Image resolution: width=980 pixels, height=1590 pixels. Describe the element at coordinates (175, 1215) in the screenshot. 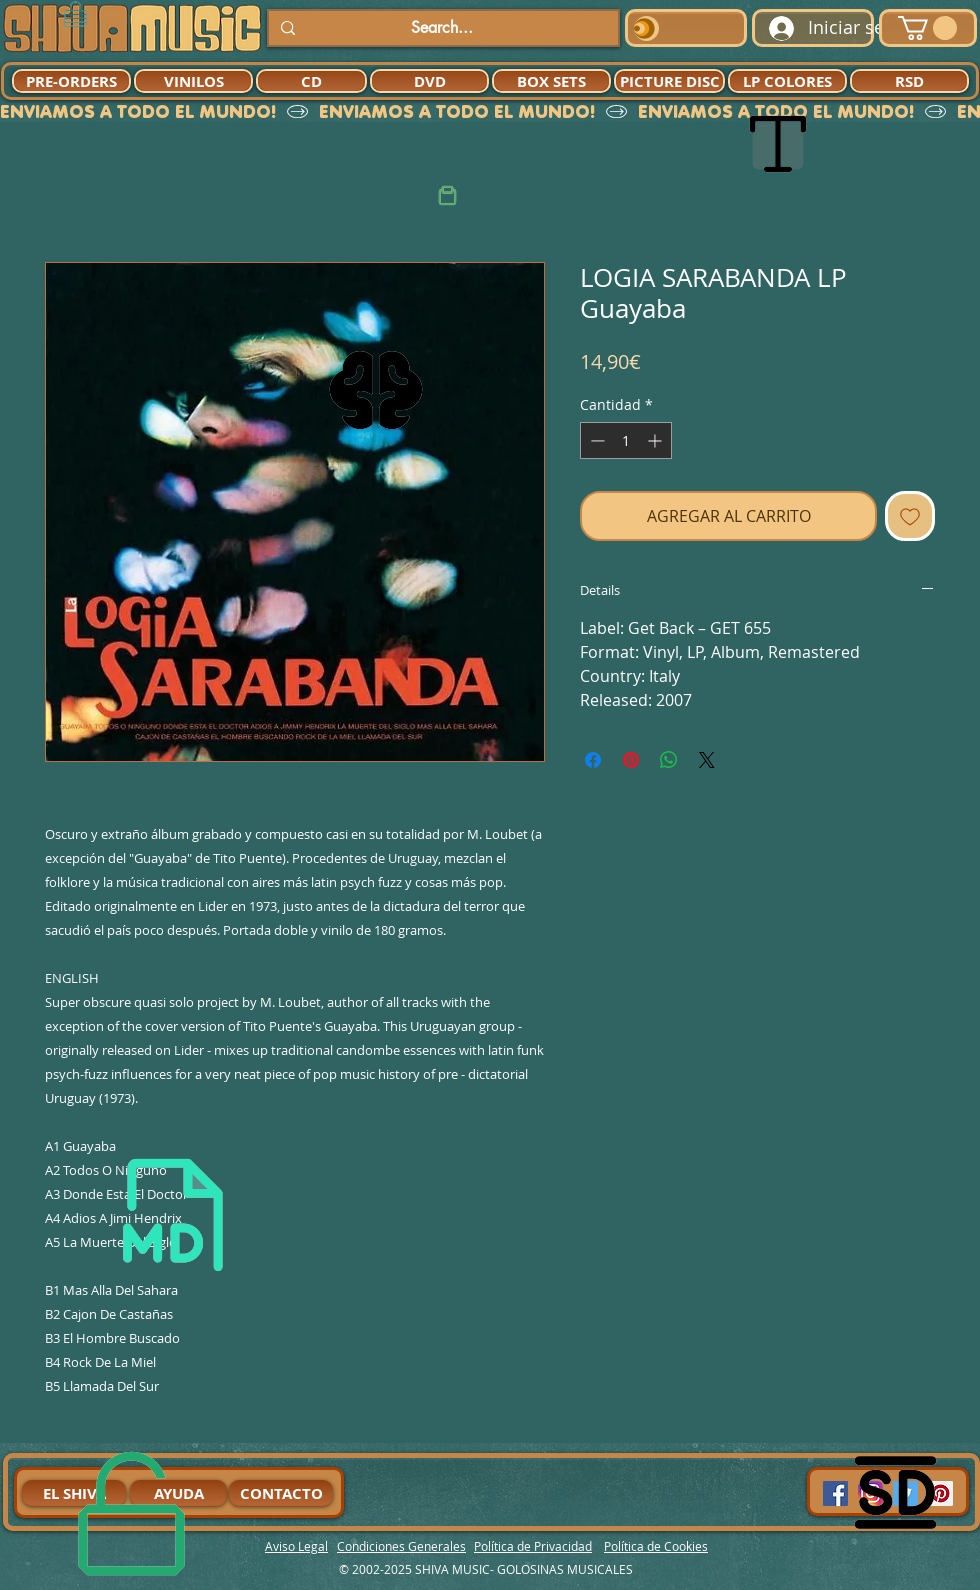

I see `markdown file type indicator` at that location.